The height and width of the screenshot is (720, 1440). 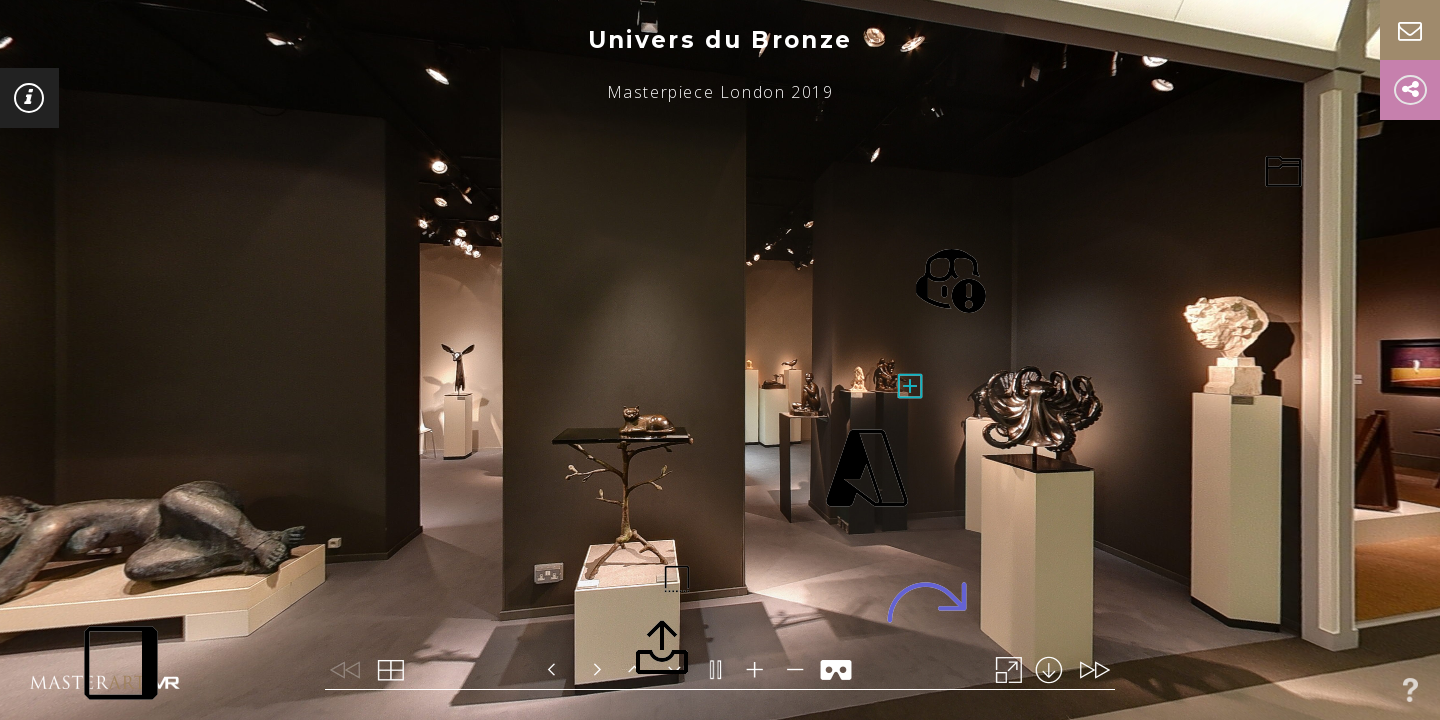 What do you see at coordinates (121, 663) in the screenshot?
I see `move activity bar to the right side of the layout` at bounding box center [121, 663].